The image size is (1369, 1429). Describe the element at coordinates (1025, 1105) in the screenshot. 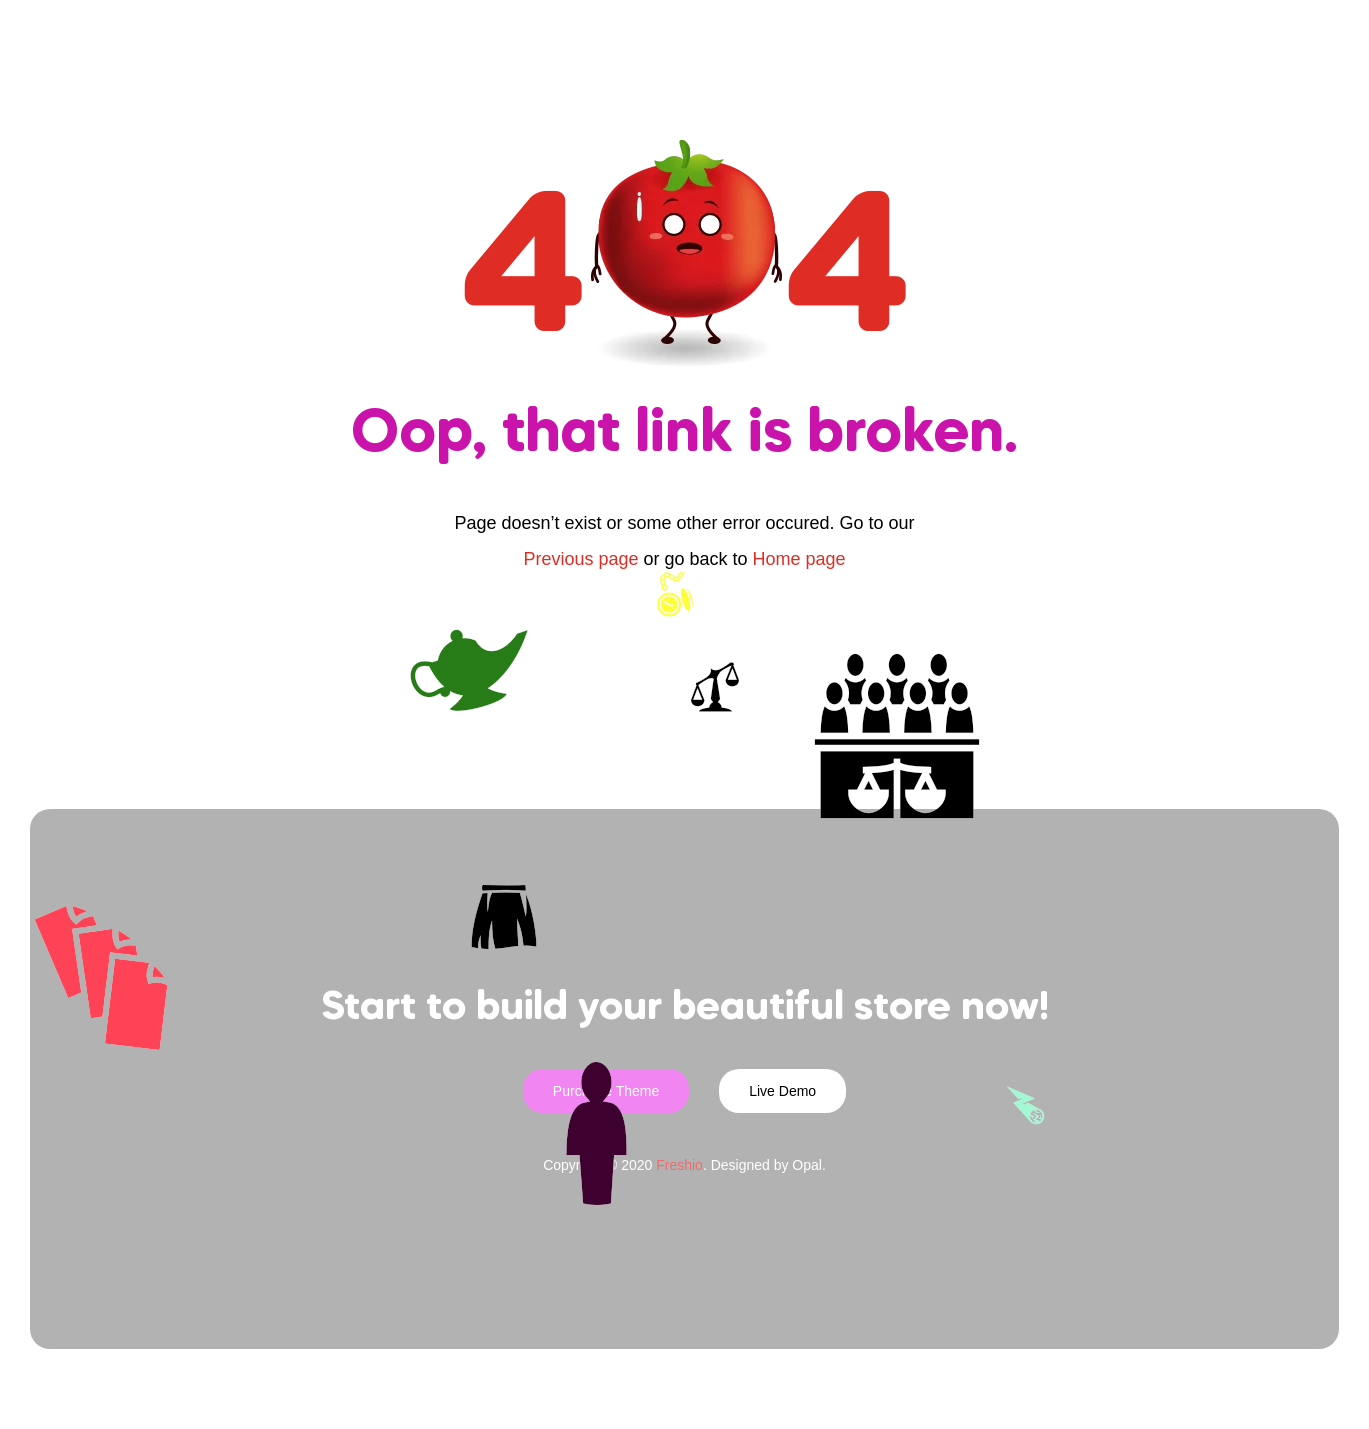

I see `launch a lightning-fast attack or special move` at that location.